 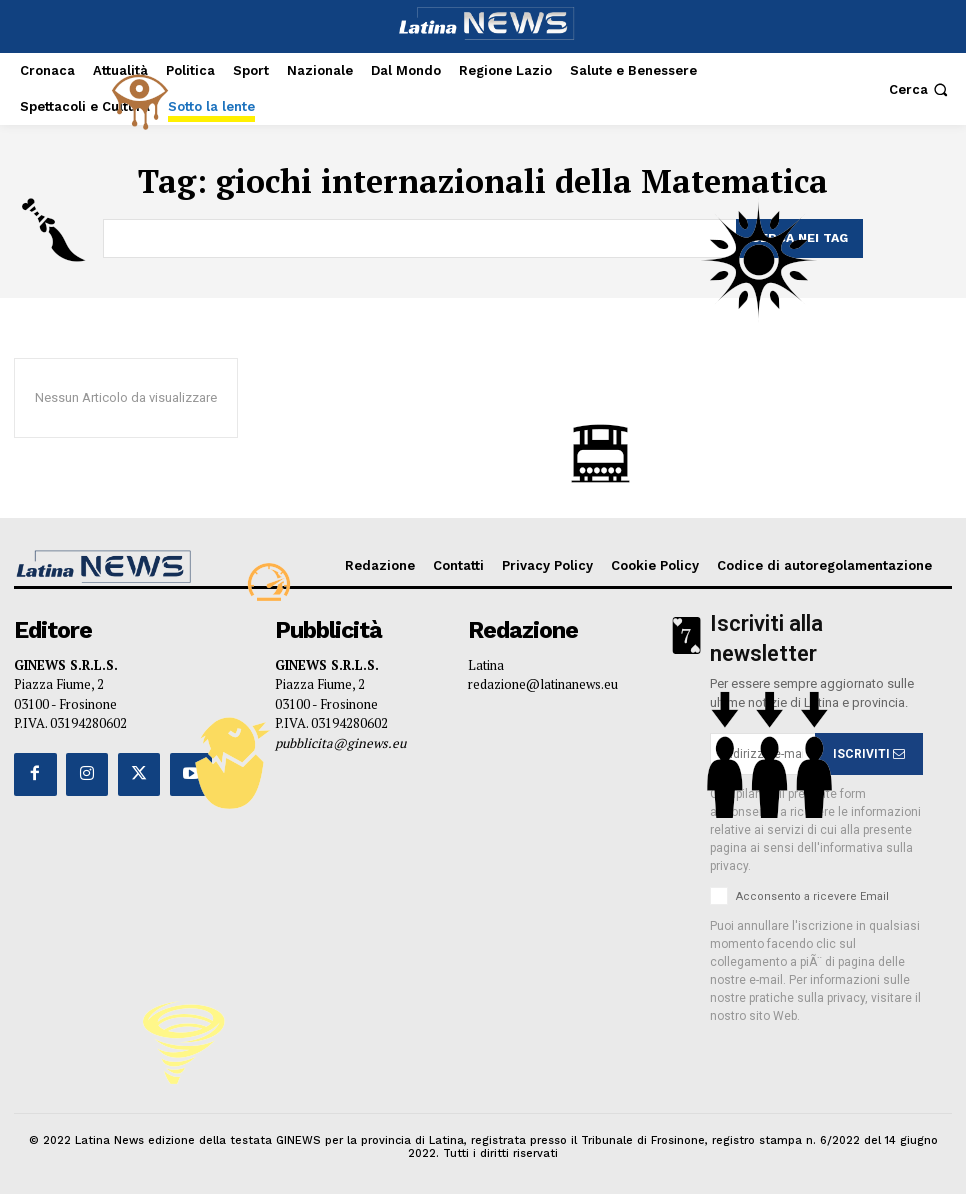 What do you see at coordinates (600, 453) in the screenshot?
I see `access public transit or tram services` at bounding box center [600, 453].